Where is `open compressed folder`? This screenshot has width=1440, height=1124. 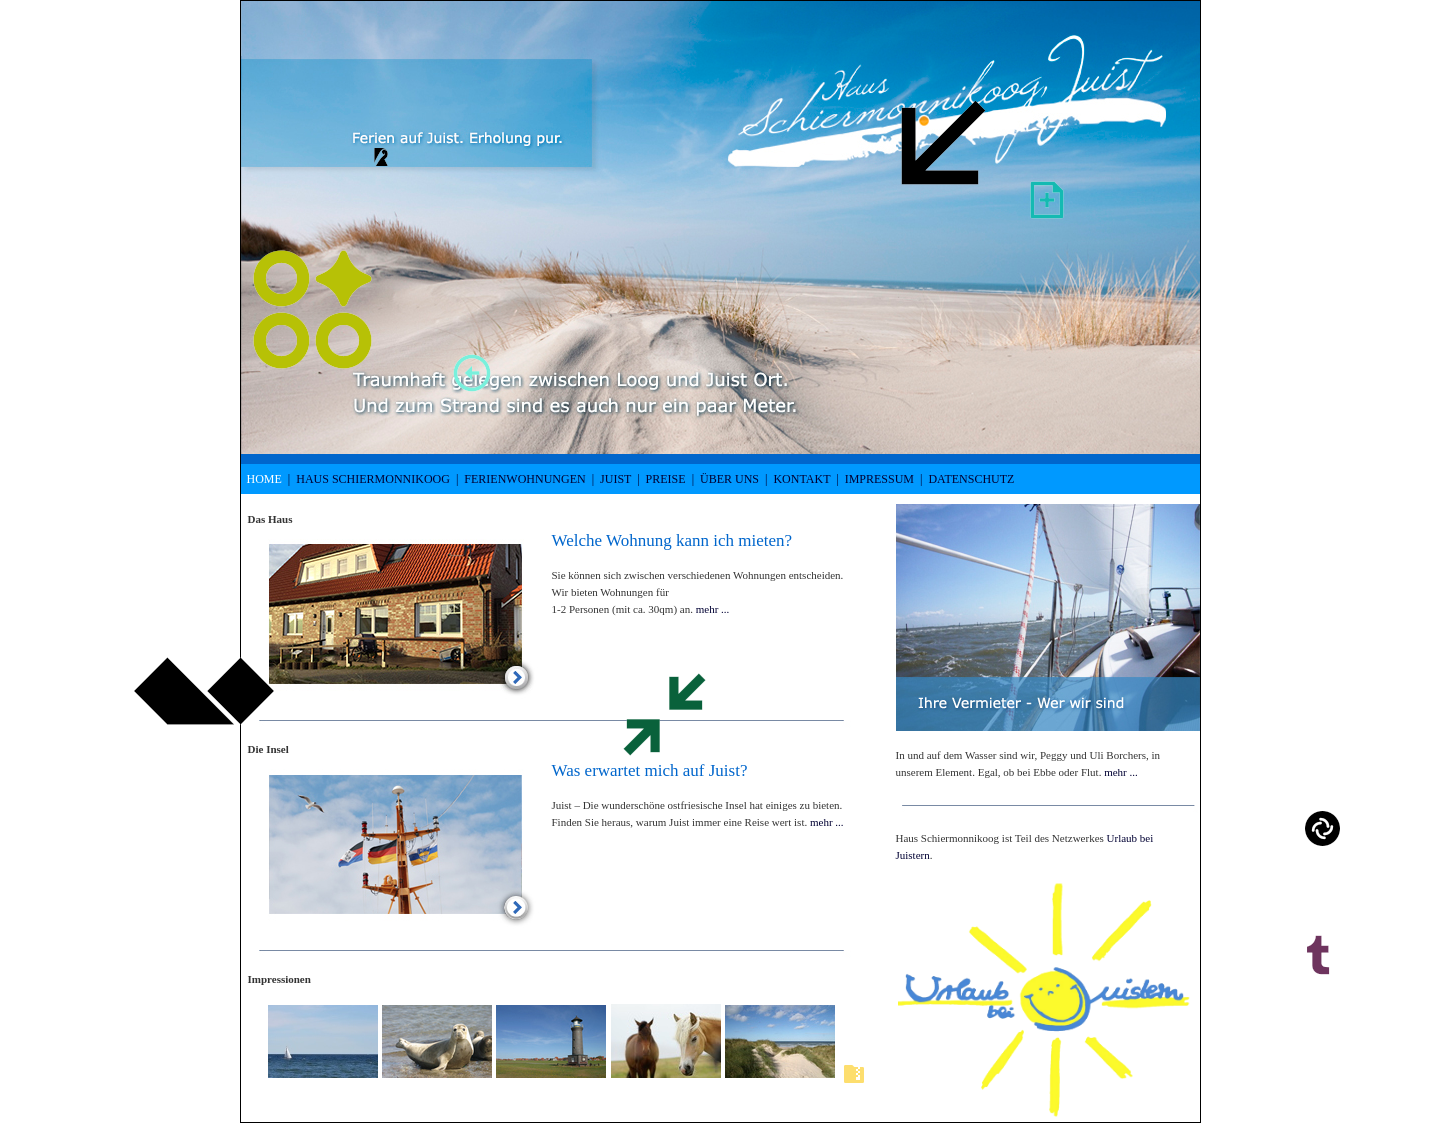
open compressed folder is located at coordinates (854, 1074).